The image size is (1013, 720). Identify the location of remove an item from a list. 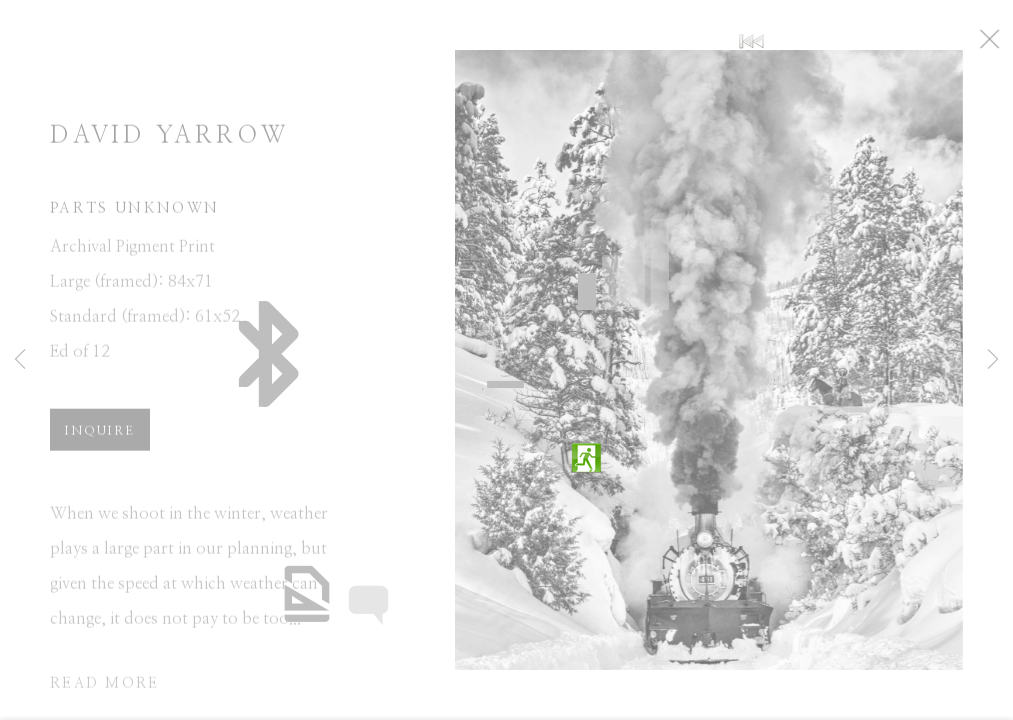
(505, 384).